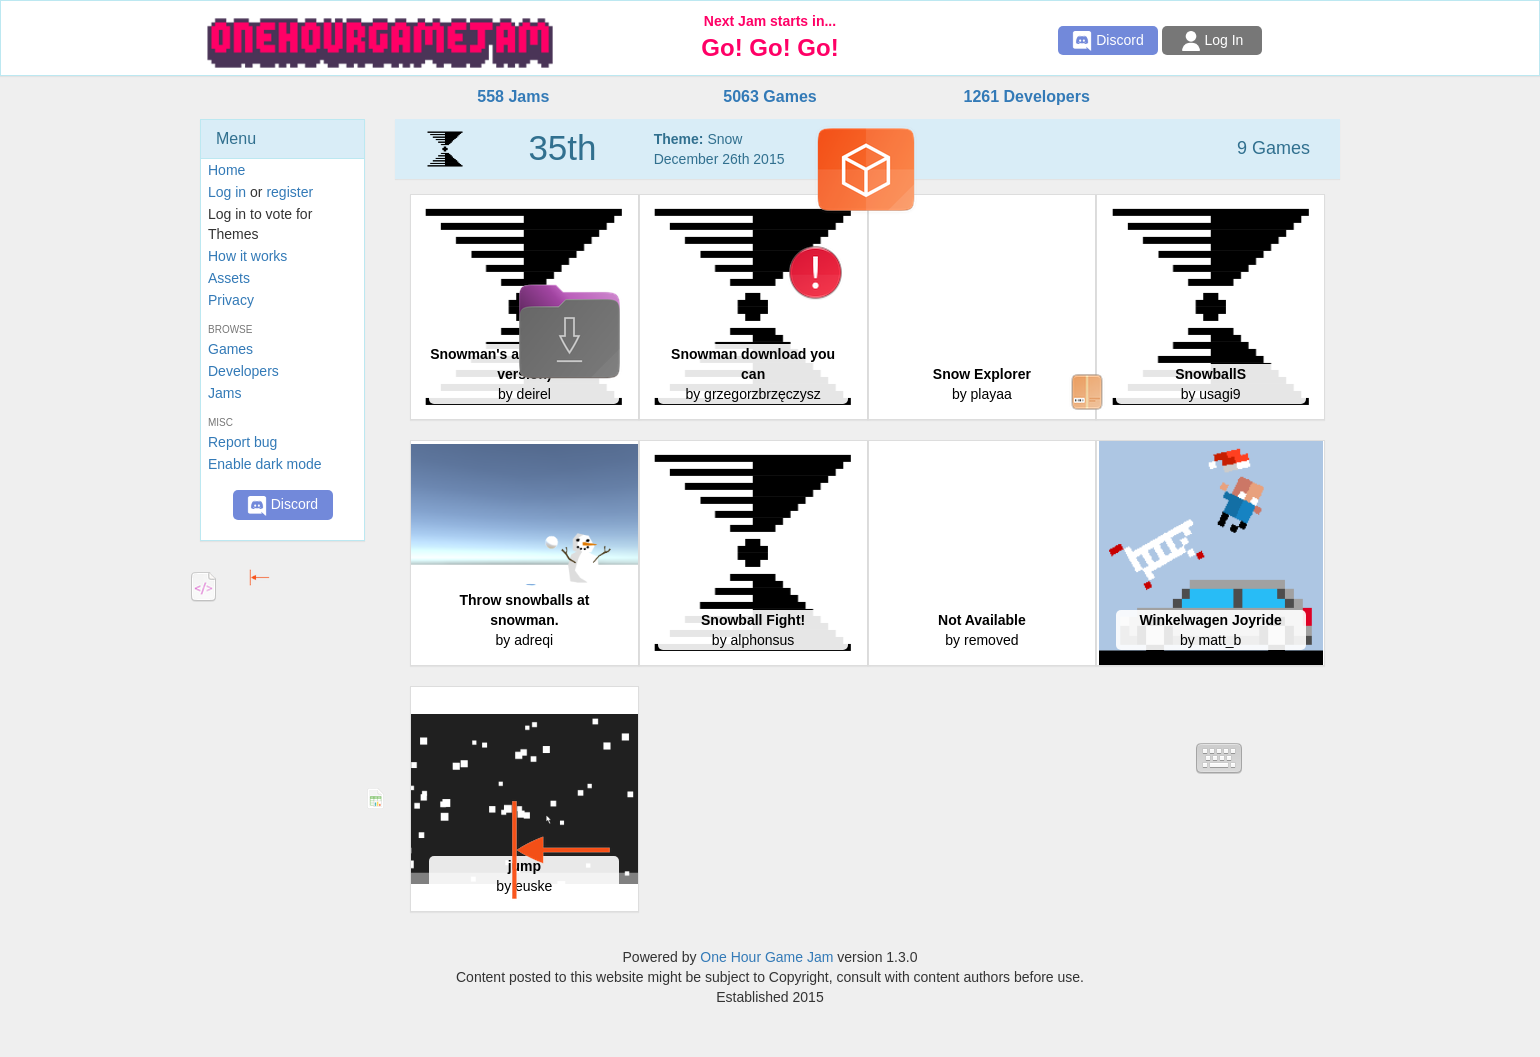 This screenshot has height=1057, width=1540. Describe the element at coordinates (815, 272) in the screenshot. I see `indicates an important alert or warning` at that location.